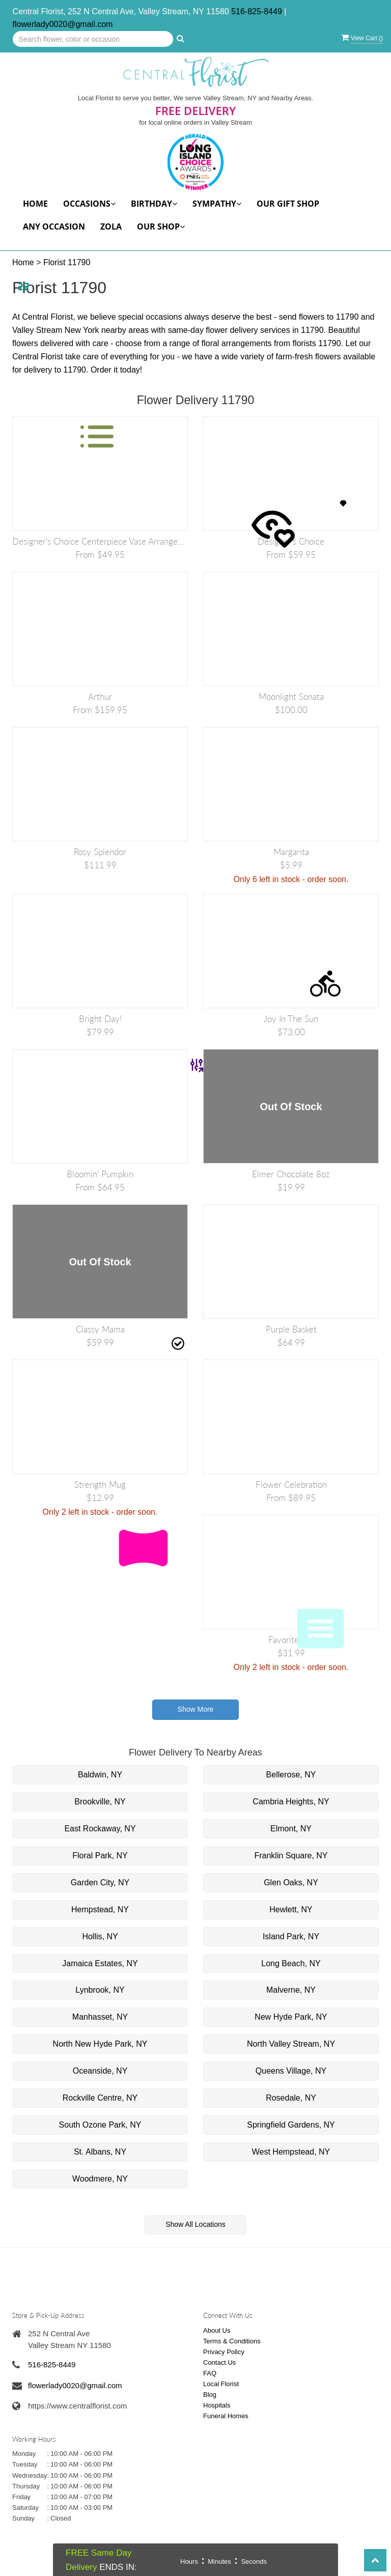 This screenshot has height=2576, width=391. I want to click on share current filter or settings configuration, so click(197, 1065).